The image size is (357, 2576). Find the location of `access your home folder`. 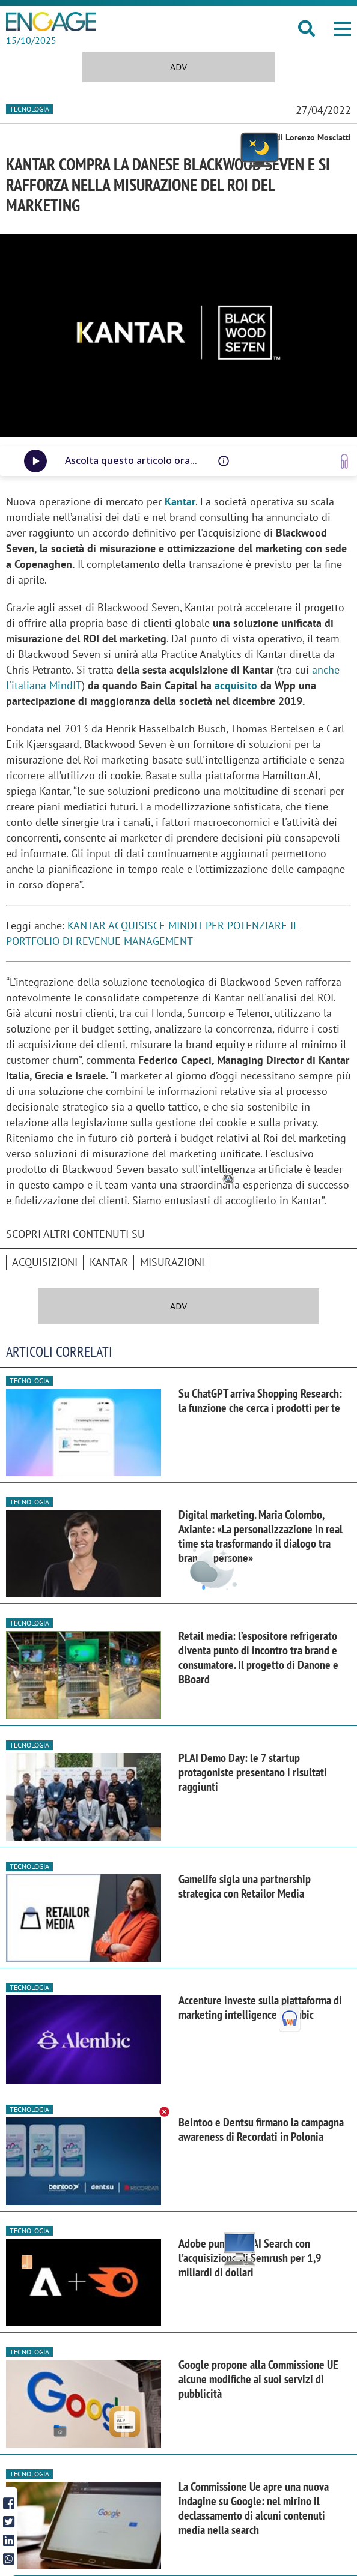

access your home folder is located at coordinates (60, 2431).